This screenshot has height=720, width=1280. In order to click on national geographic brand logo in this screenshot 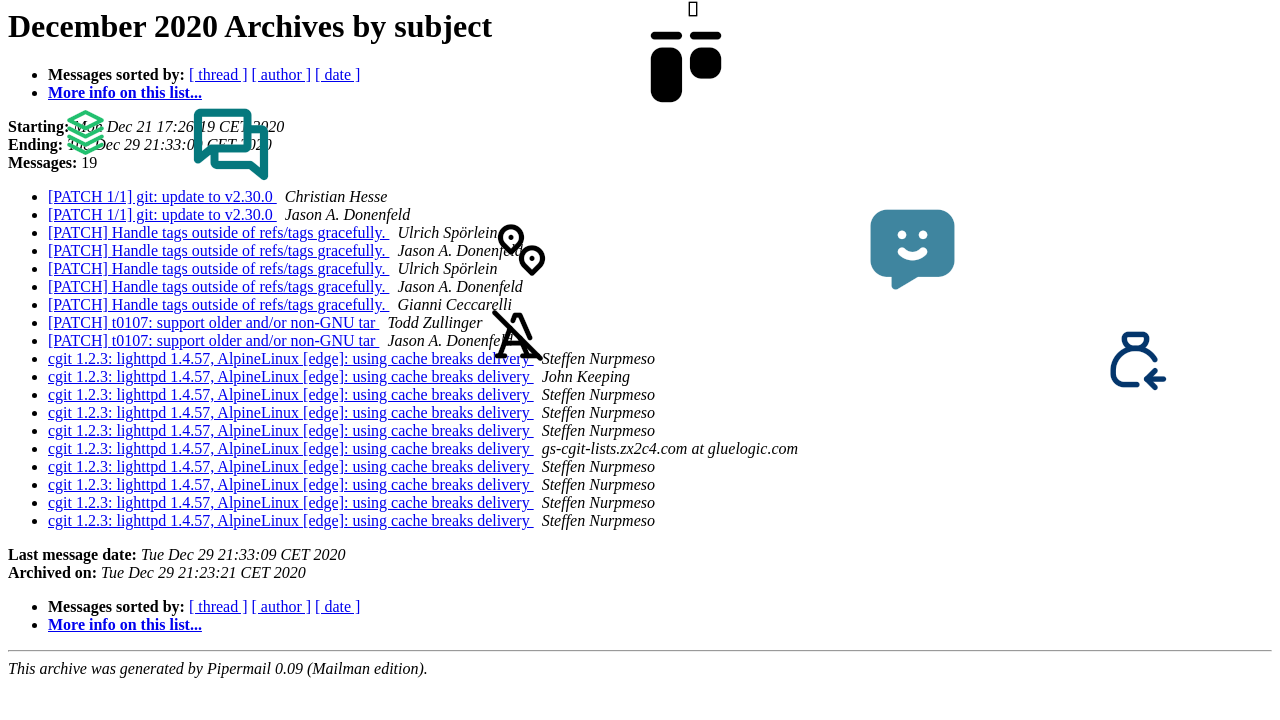, I will do `click(693, 9)`.